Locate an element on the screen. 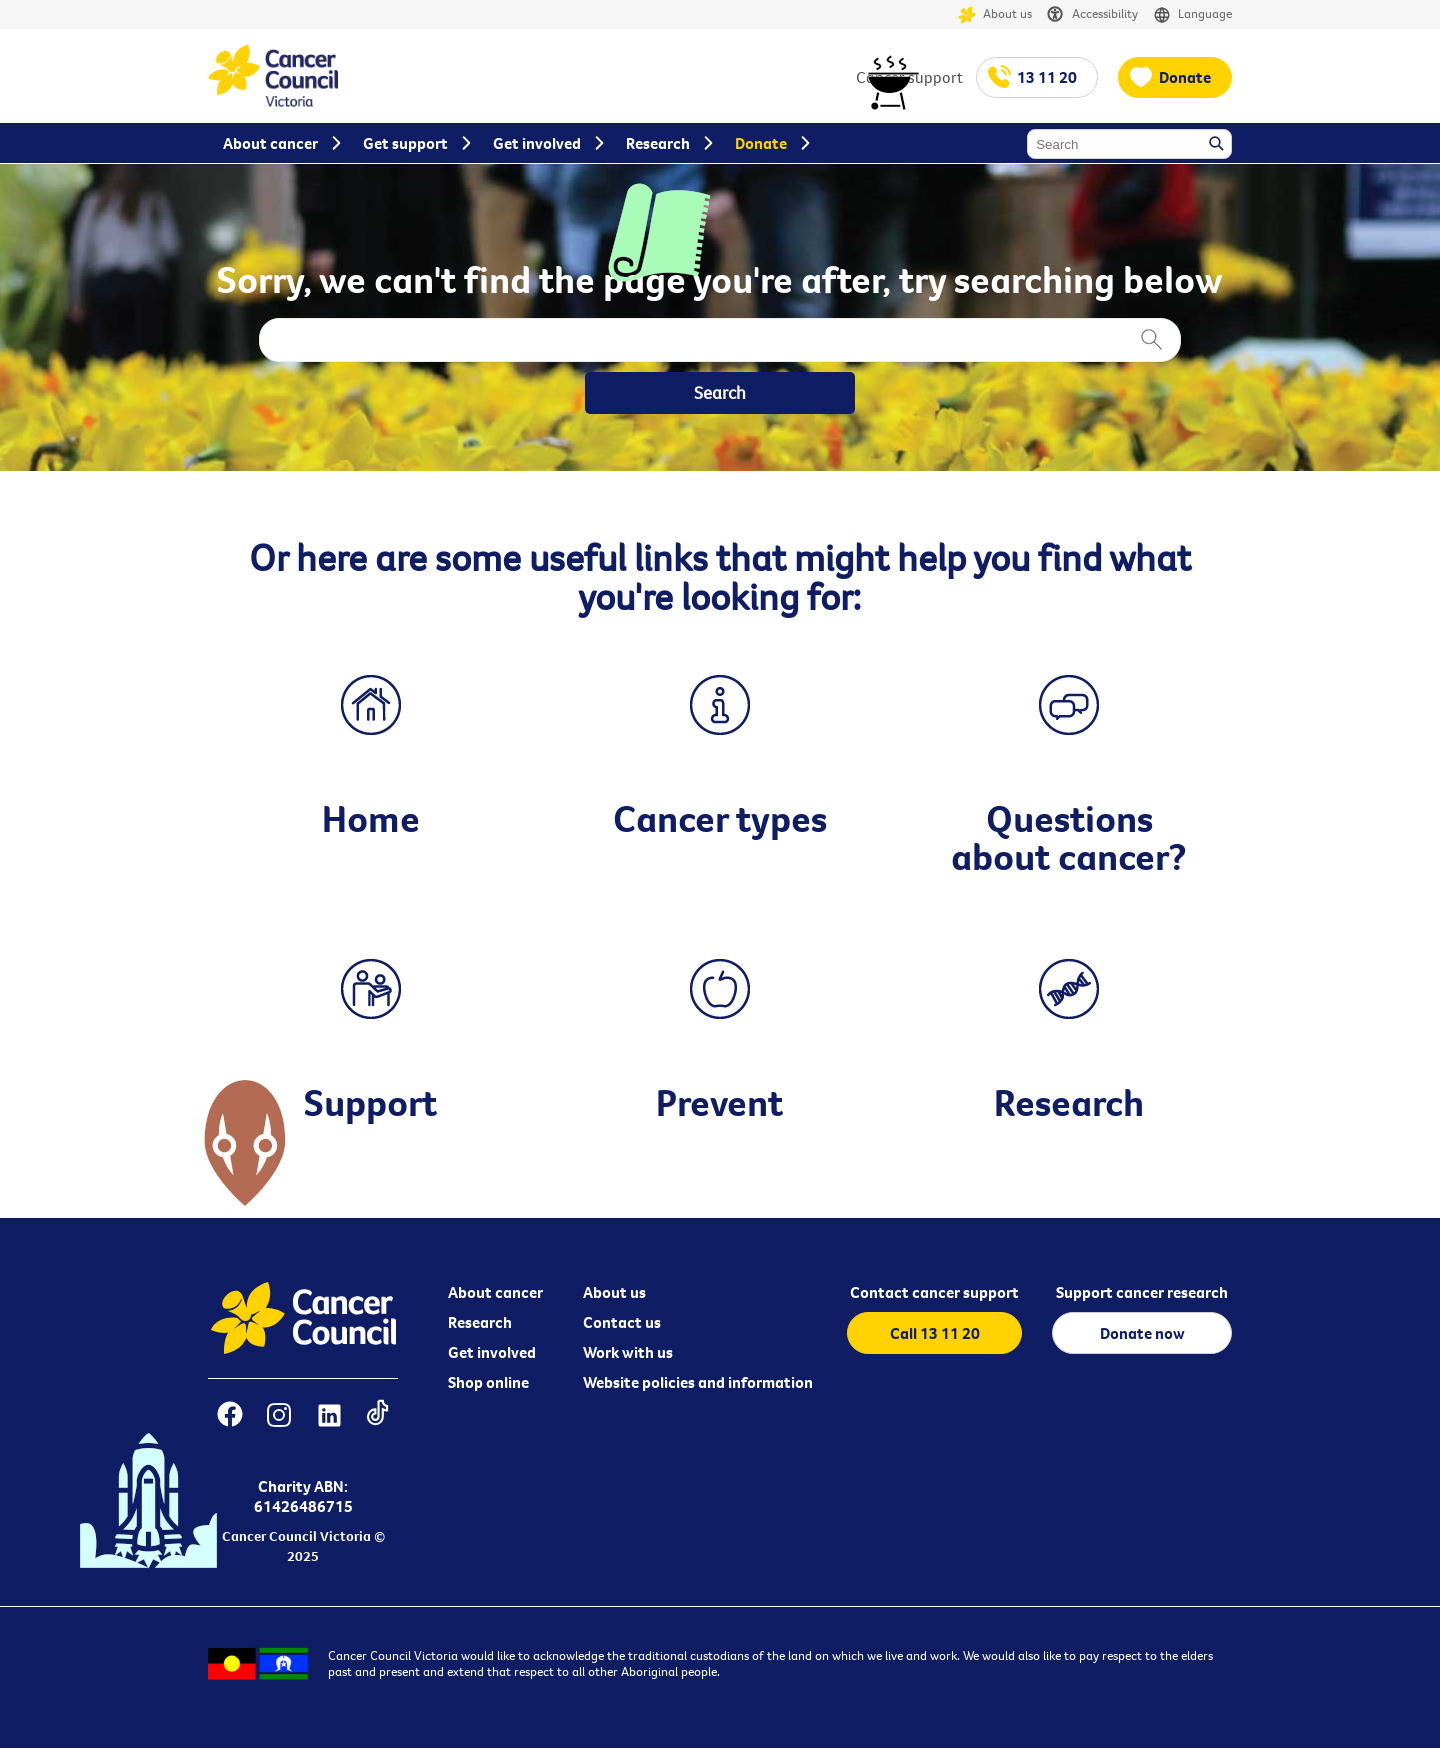 The height and width of the screenshot is (1748, 1440). launch or deploy an application is located at coordinates (148, 1499).